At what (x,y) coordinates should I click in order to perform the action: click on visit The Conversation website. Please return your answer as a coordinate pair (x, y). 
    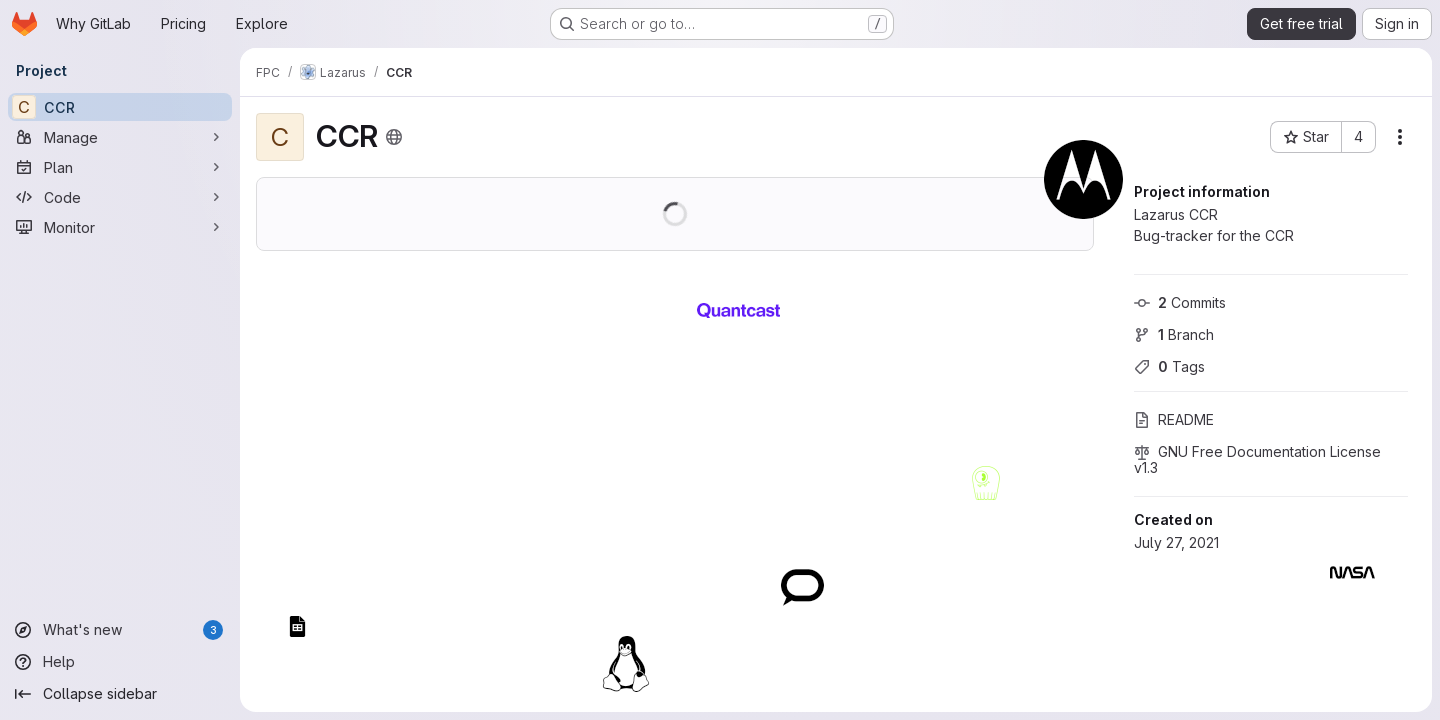
    Looking at the image, I should click on (802, 587).